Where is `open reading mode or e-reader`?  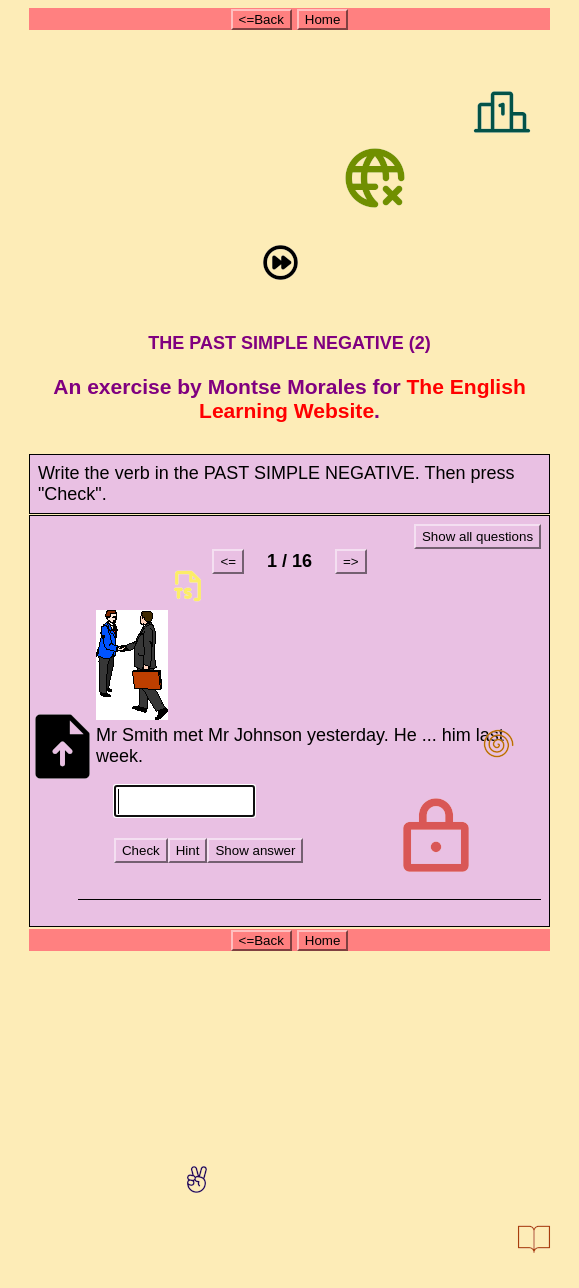 open reading mode or e-reader is located at coordinates (534, 1237).